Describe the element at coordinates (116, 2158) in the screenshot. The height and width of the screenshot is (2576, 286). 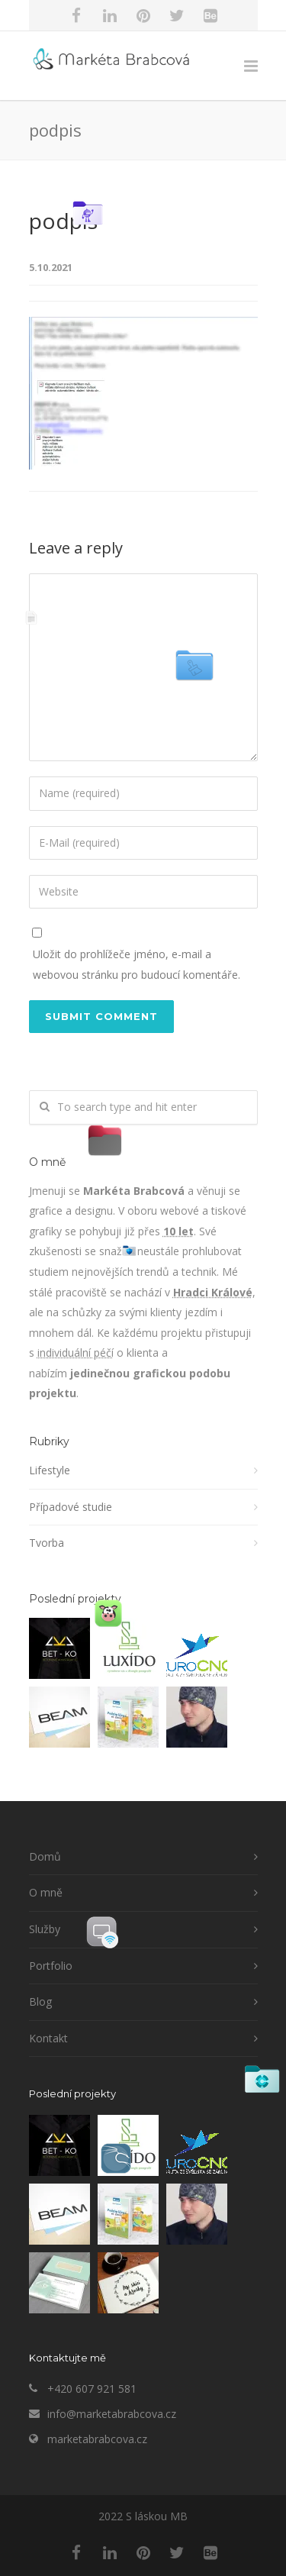
I see `launch kali linux application` at that location.